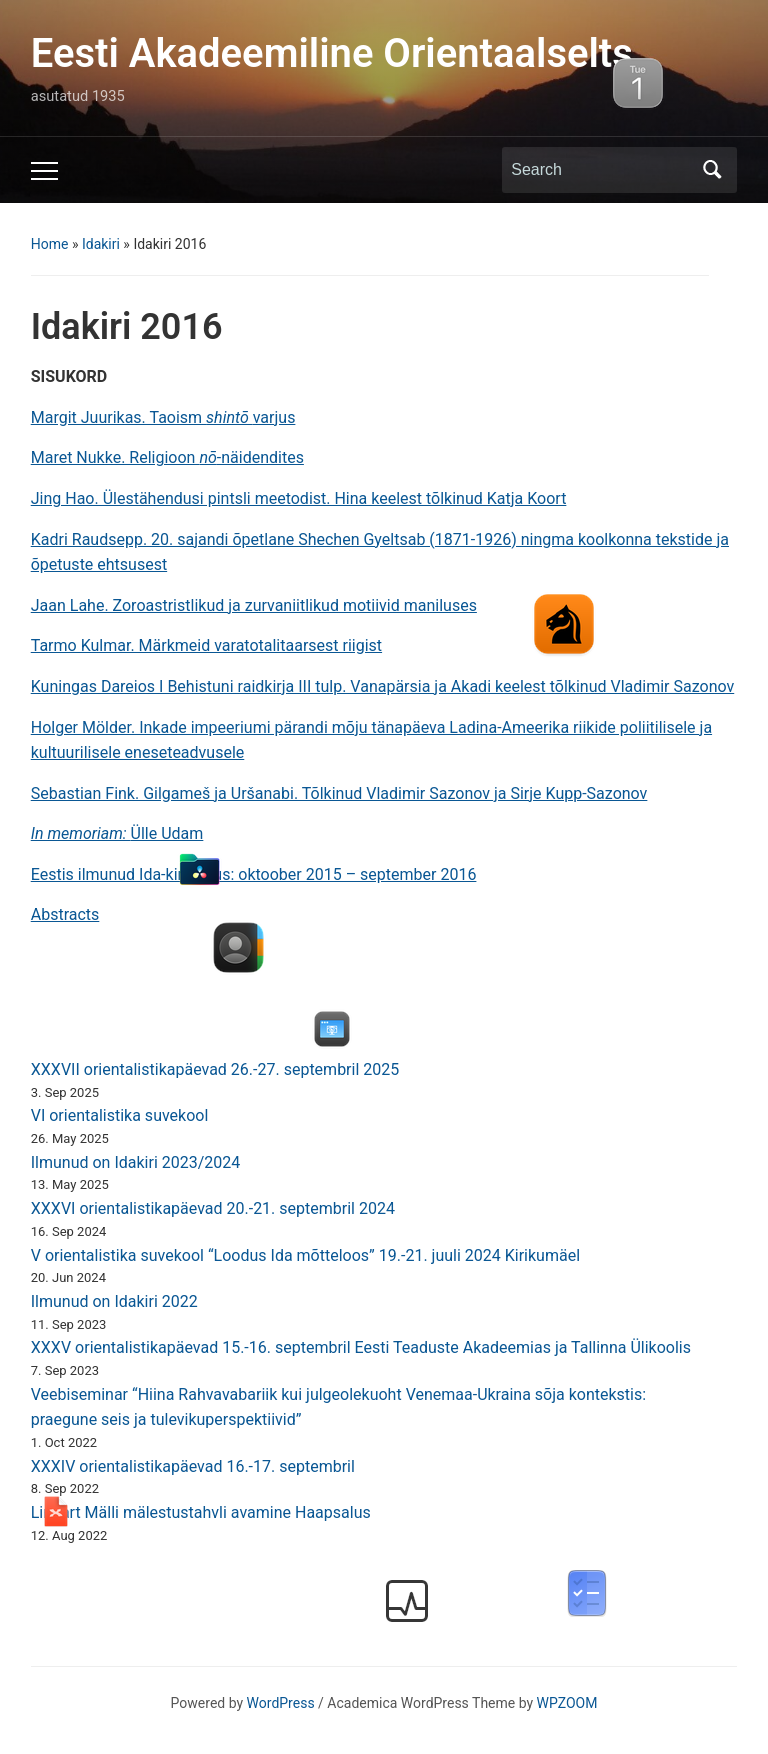 The width and height of the screenshot is (768, 1754). What do you see at coordinates (199, 870) in the screenshot?
I see `open davinci resolve project files folder` at bounding box center [199, 870].